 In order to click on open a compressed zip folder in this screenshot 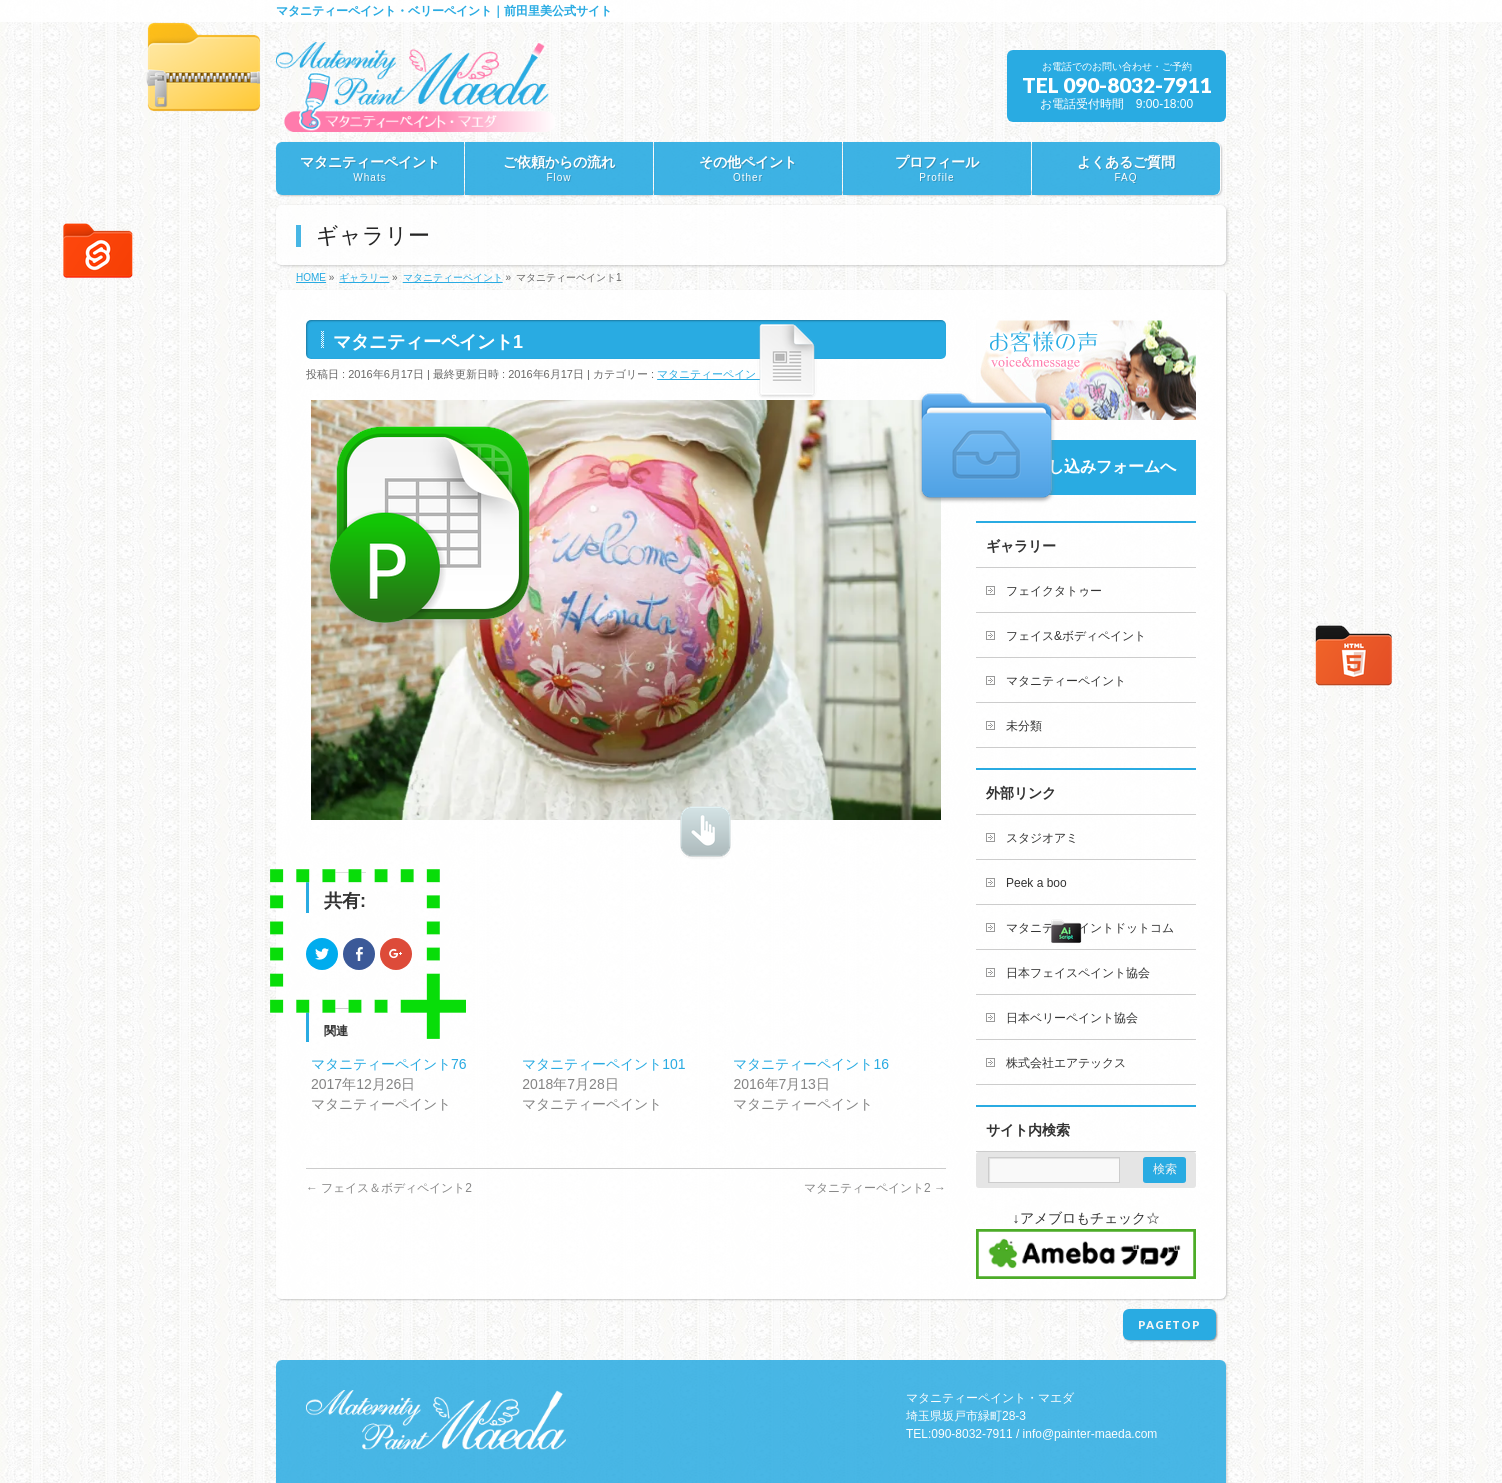, I will do `click(204, 70)`.